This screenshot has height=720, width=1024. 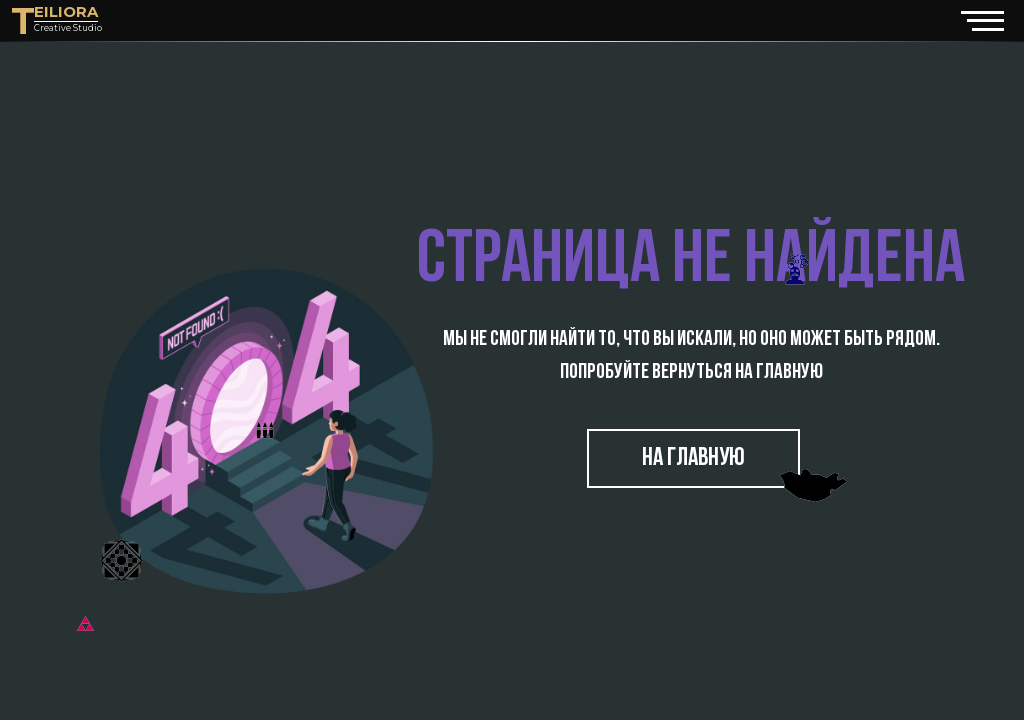 What do you see at coordinates (795, 269) in the screenshot?
I see `indicates player is drowning or taking water damage` at bounding box center [795, 269].